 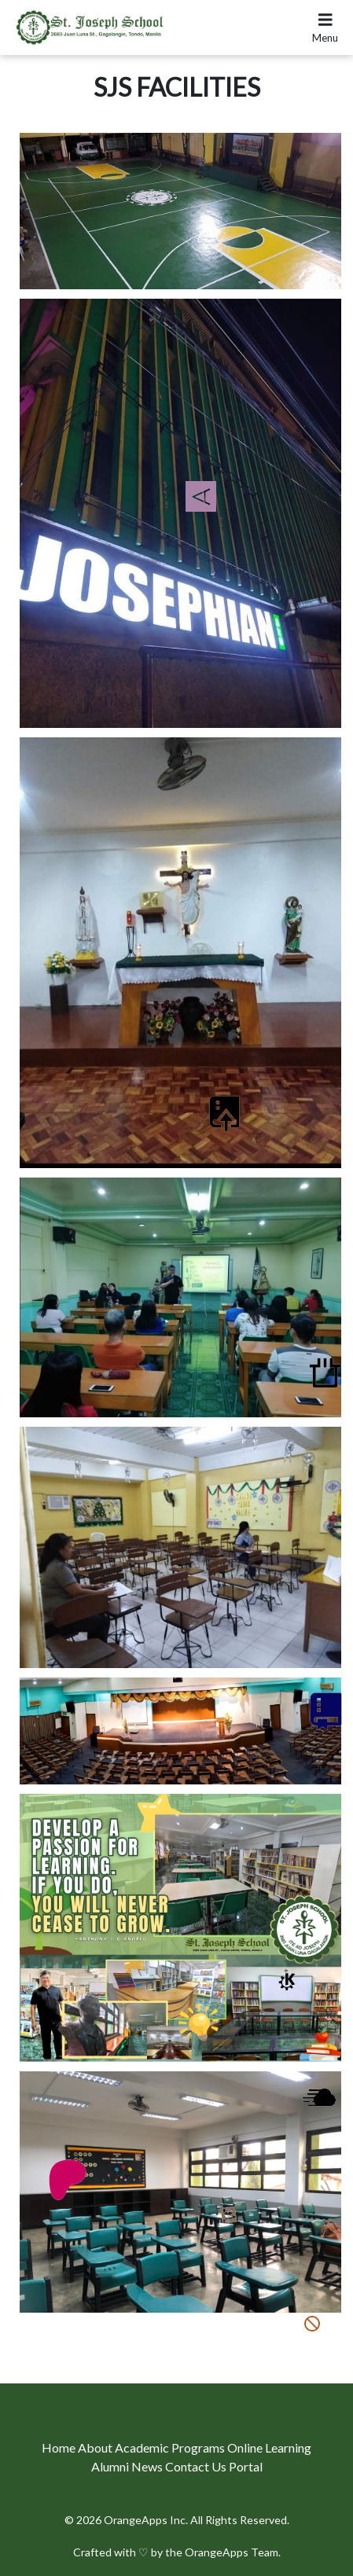 What do you see at coordinates (68, 2180) in the screenshot?
I see `link to patreon profile` at bounding box center [68, 2180].